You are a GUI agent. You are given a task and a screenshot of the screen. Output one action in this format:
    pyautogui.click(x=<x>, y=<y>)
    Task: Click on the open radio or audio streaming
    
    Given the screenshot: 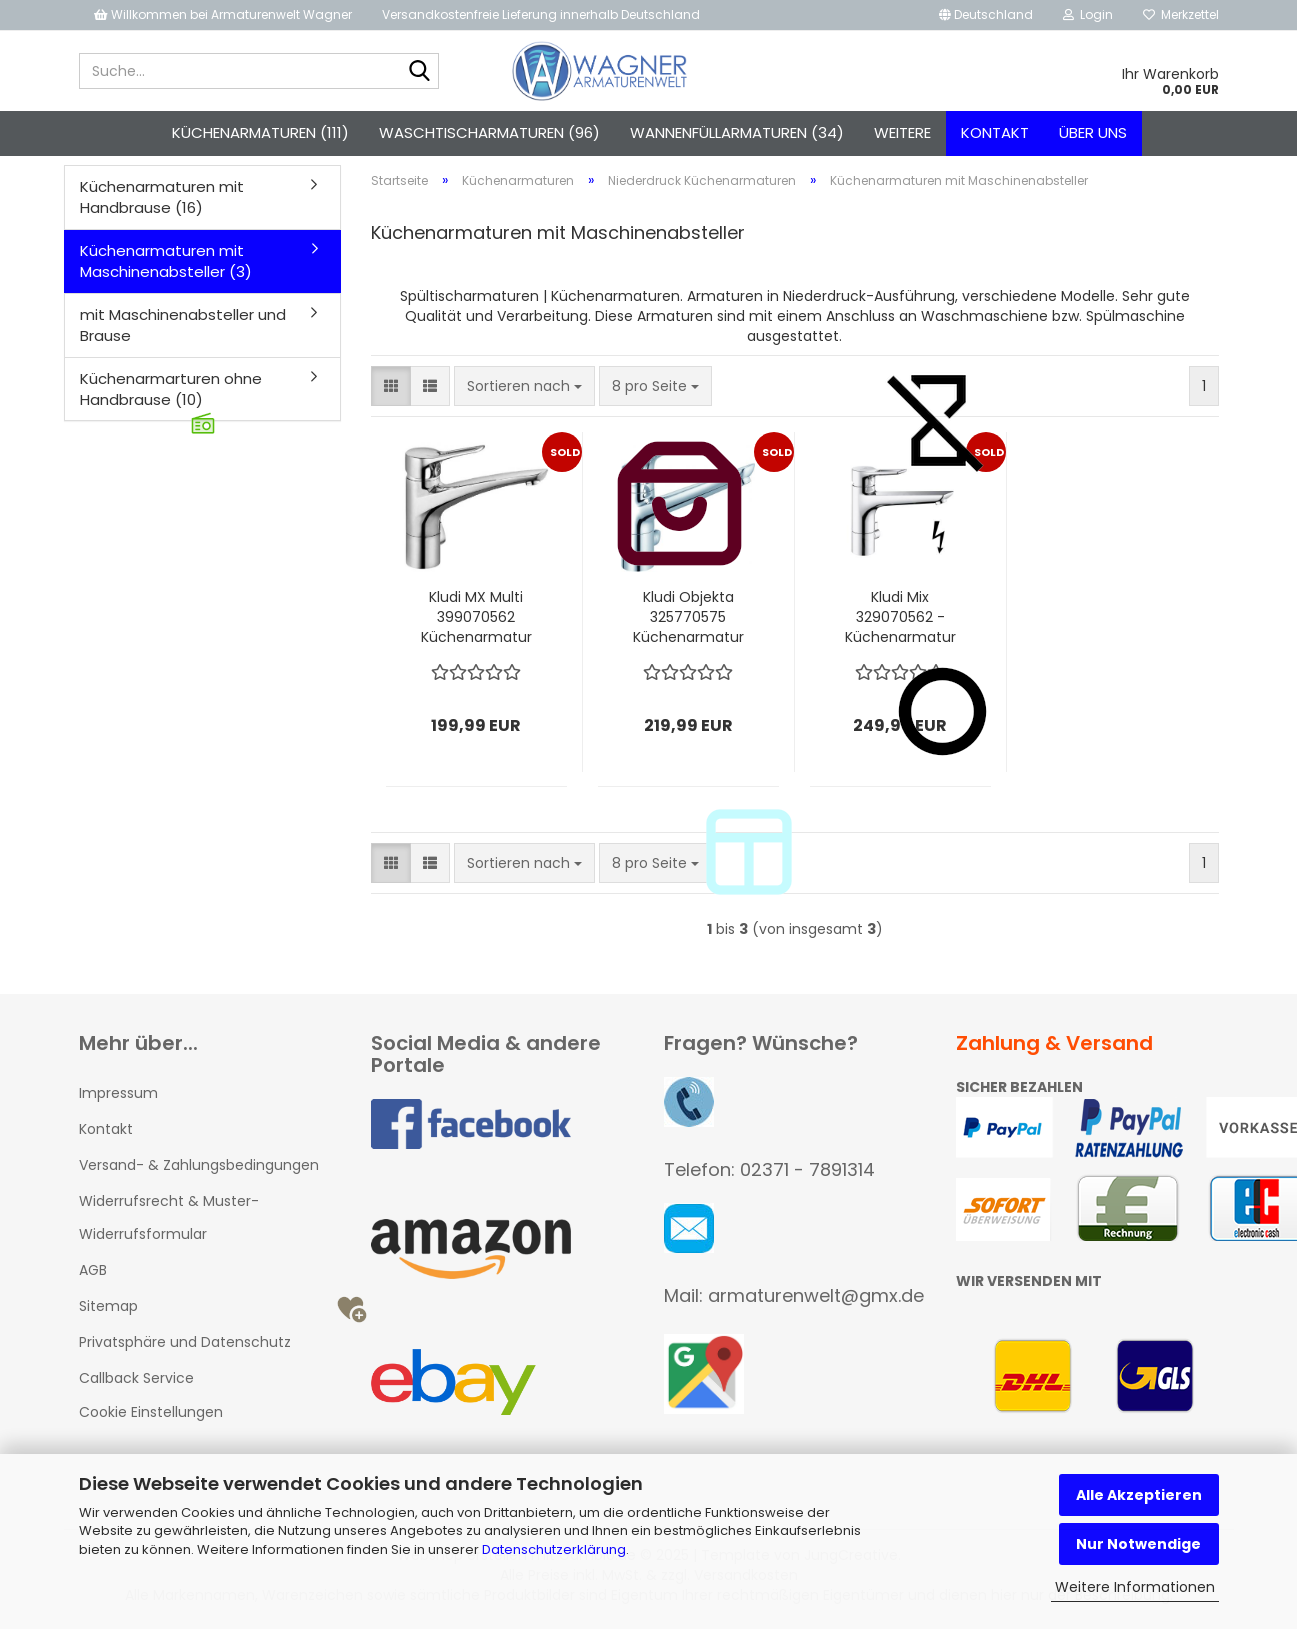 What is the action you would take?
    pyautogui.click(x=203, y=425)
    